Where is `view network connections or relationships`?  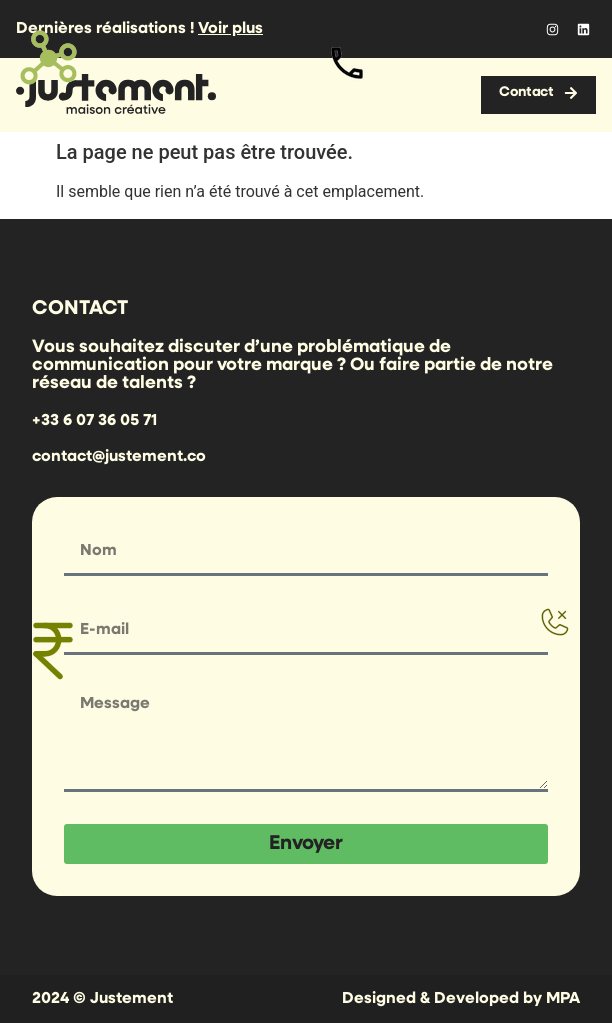 view network connections or relationships is located at coordinates (48, 58).